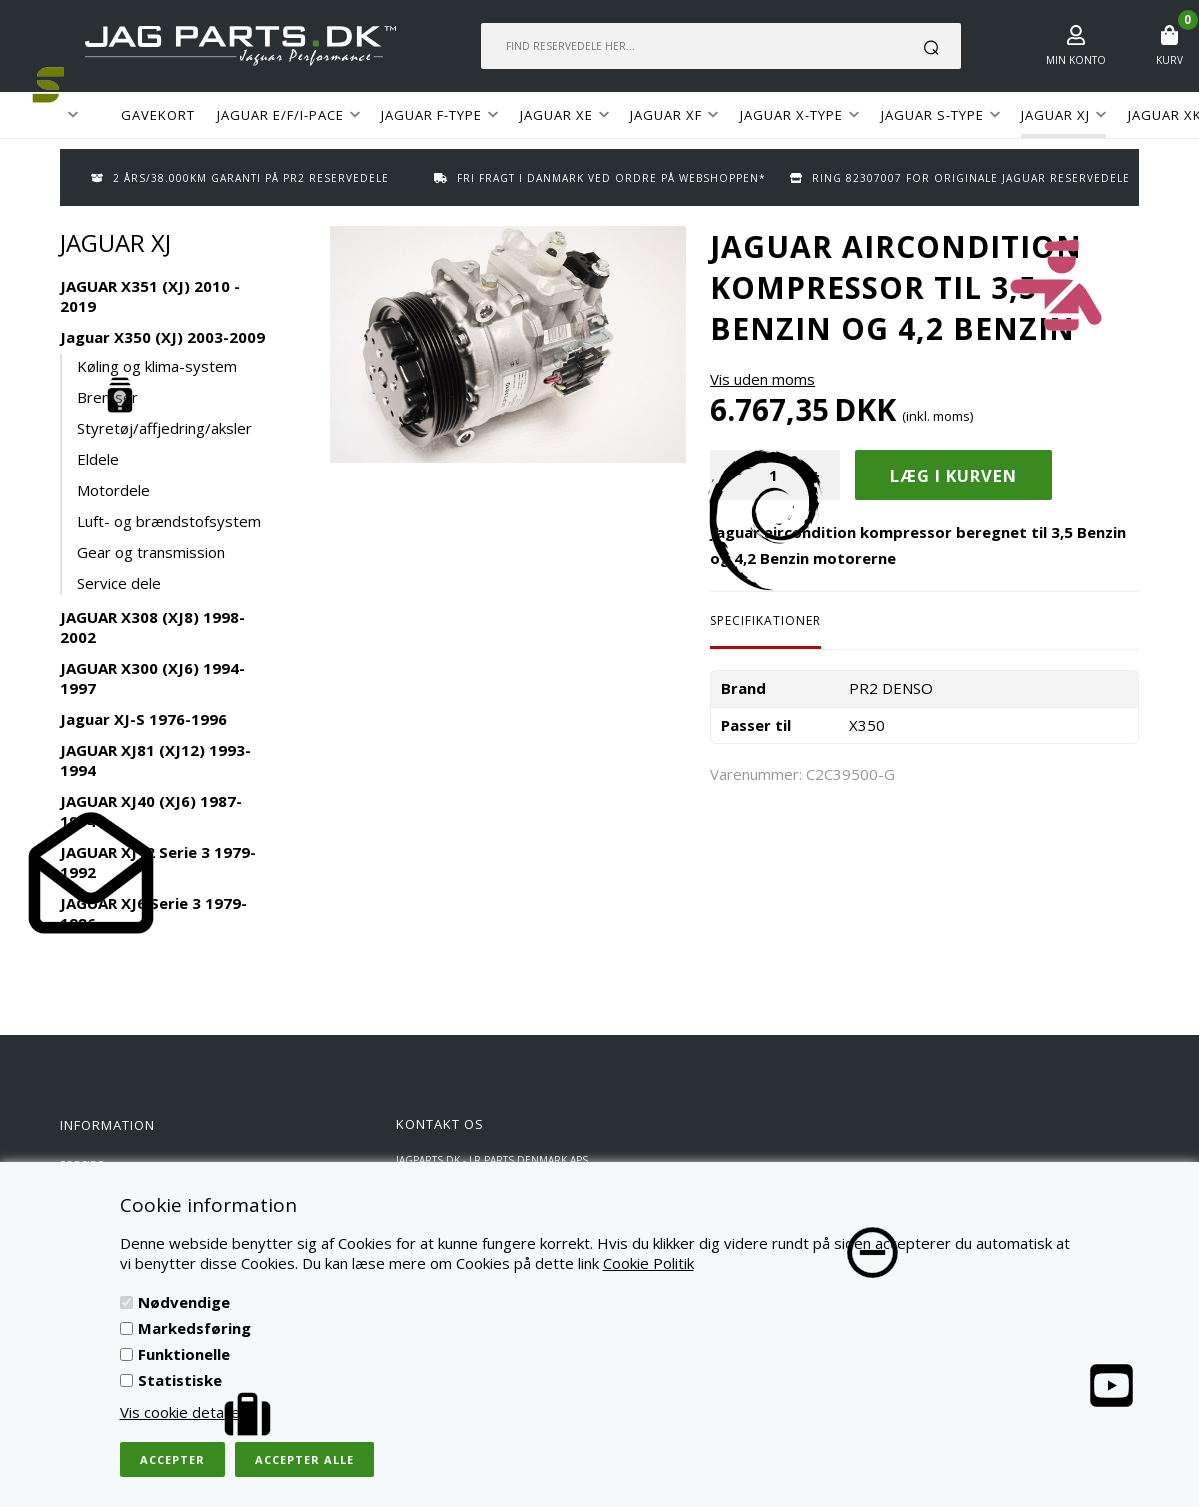 This screenshot has width=1199, height=1507. I want to click on view an opened or read email, so click(91, 879).